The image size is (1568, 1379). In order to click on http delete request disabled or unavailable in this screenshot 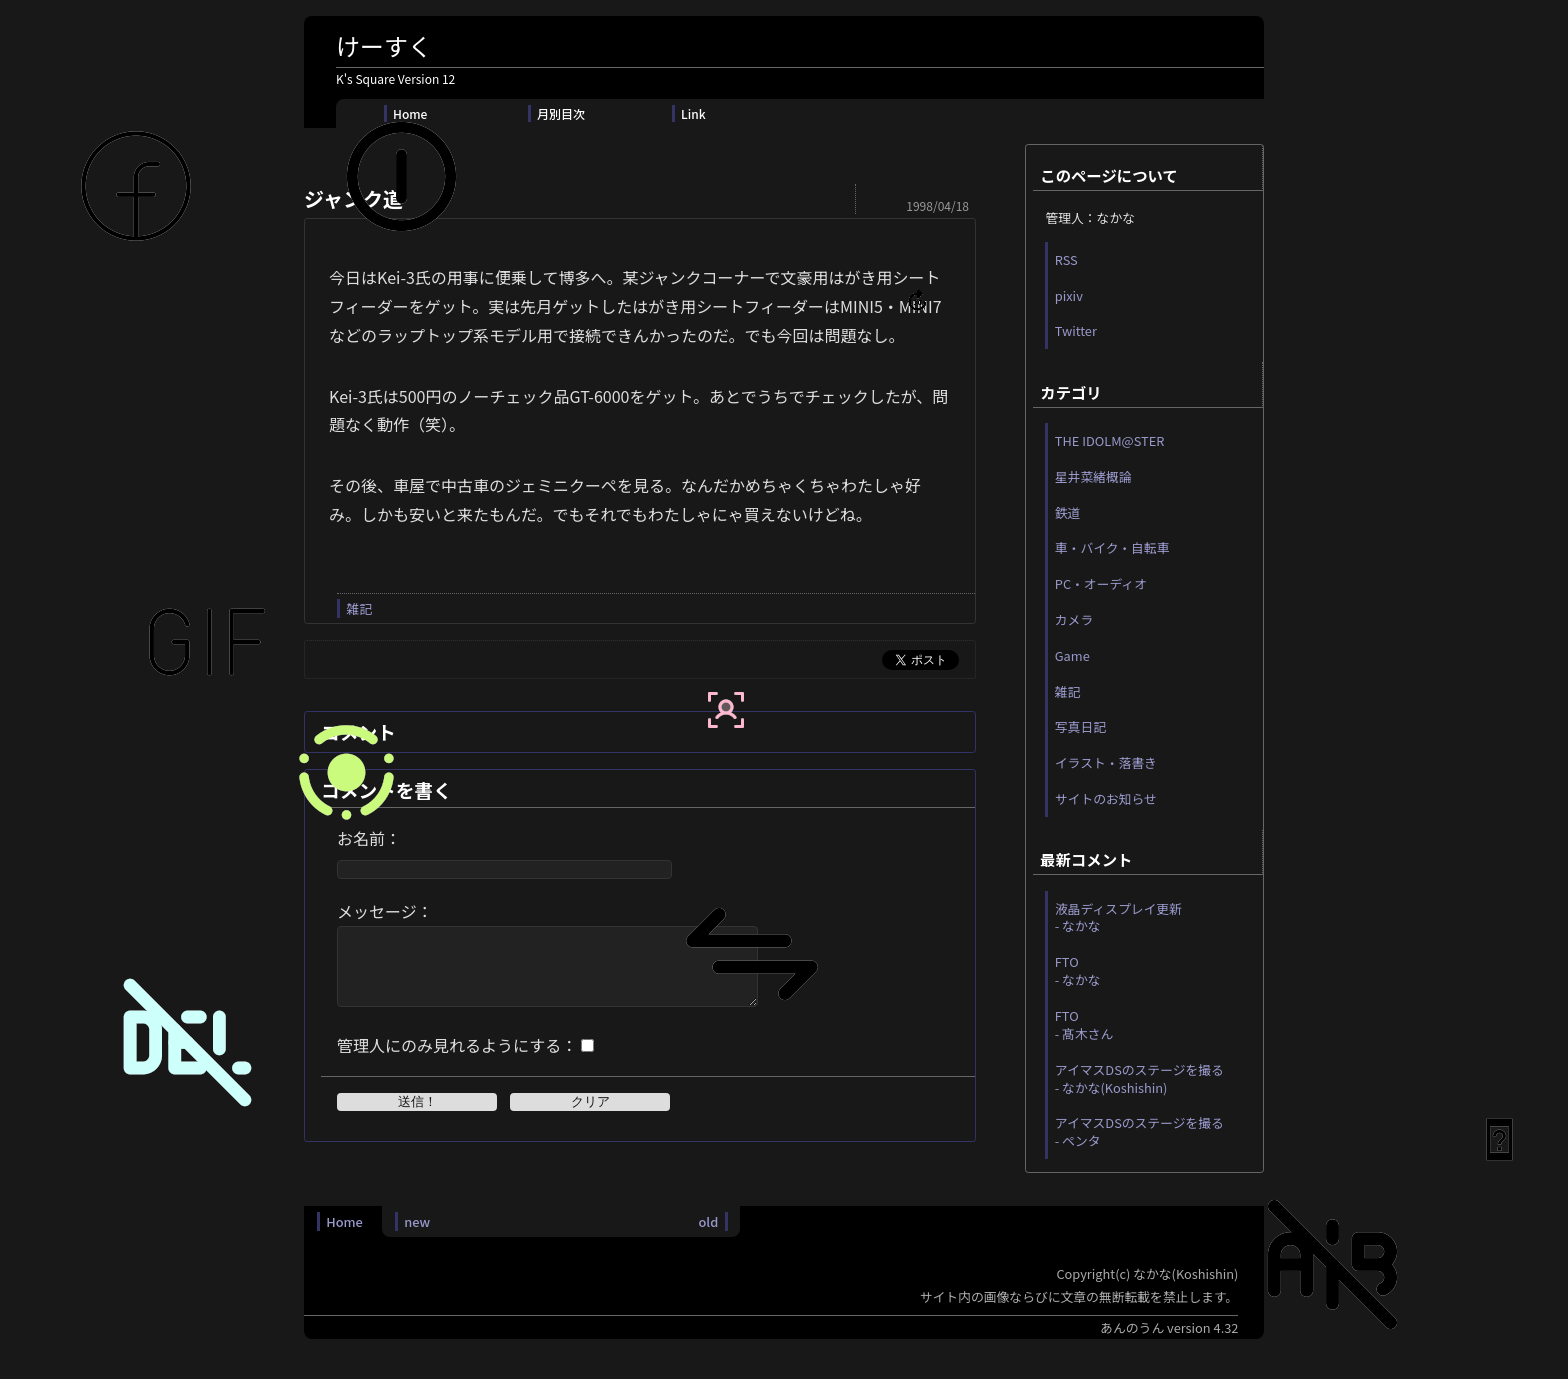, I will do `click(187, 1042)`.